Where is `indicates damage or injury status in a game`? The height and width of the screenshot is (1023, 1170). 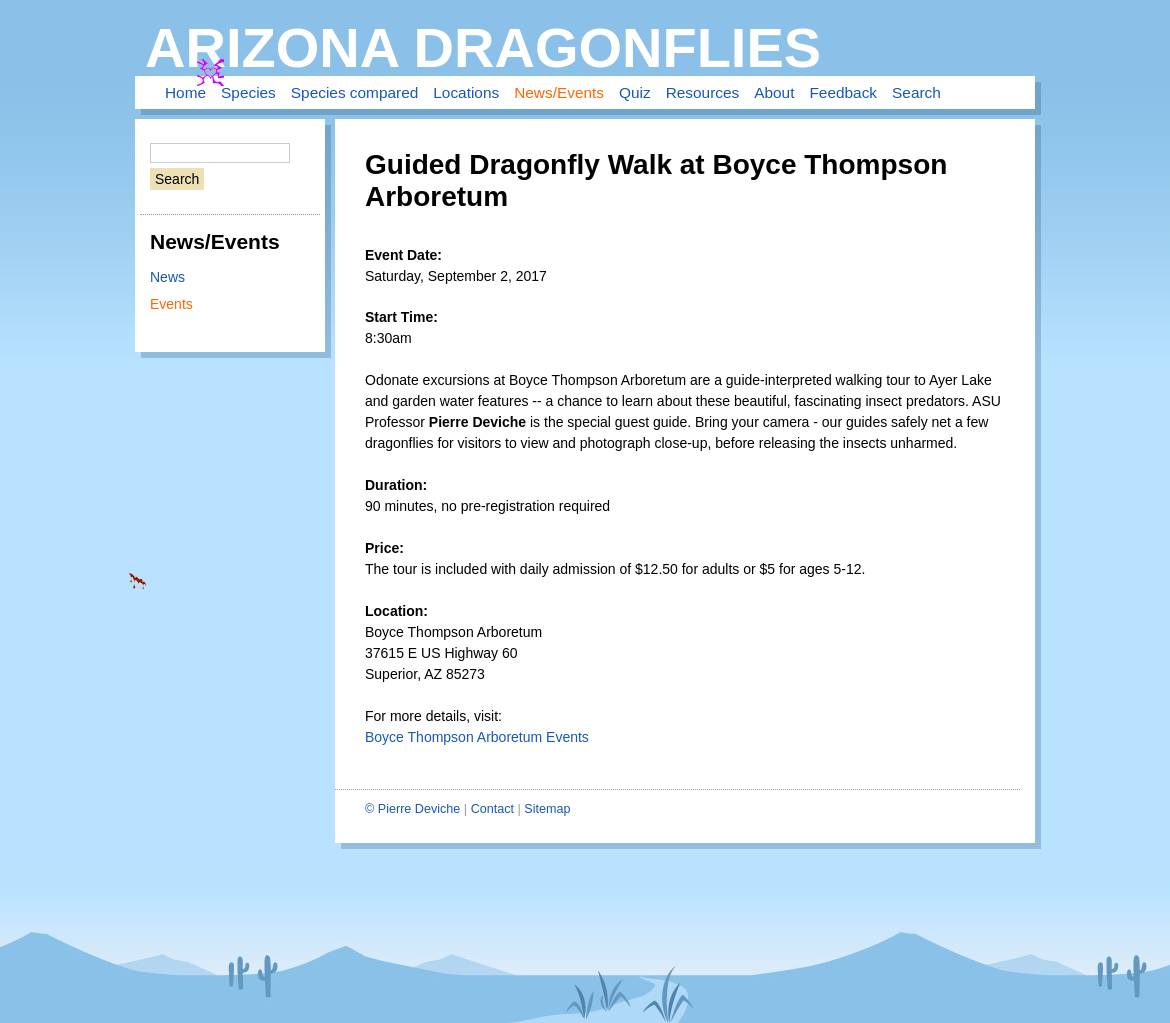
indicates damage or injury status in a game is located at coordinates (137, 581).